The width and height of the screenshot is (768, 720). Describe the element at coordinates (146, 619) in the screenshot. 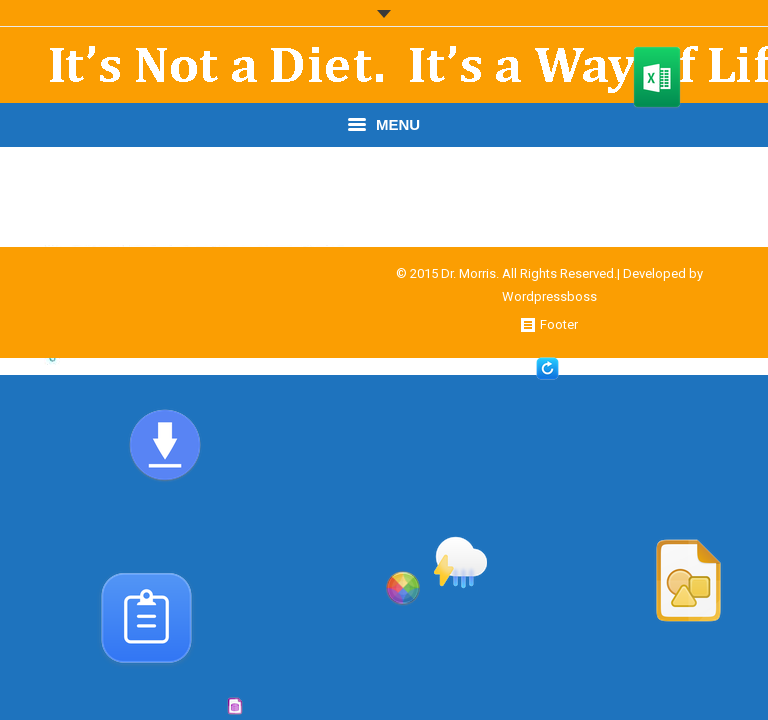

I see `access clipboard manager settings` at that location.